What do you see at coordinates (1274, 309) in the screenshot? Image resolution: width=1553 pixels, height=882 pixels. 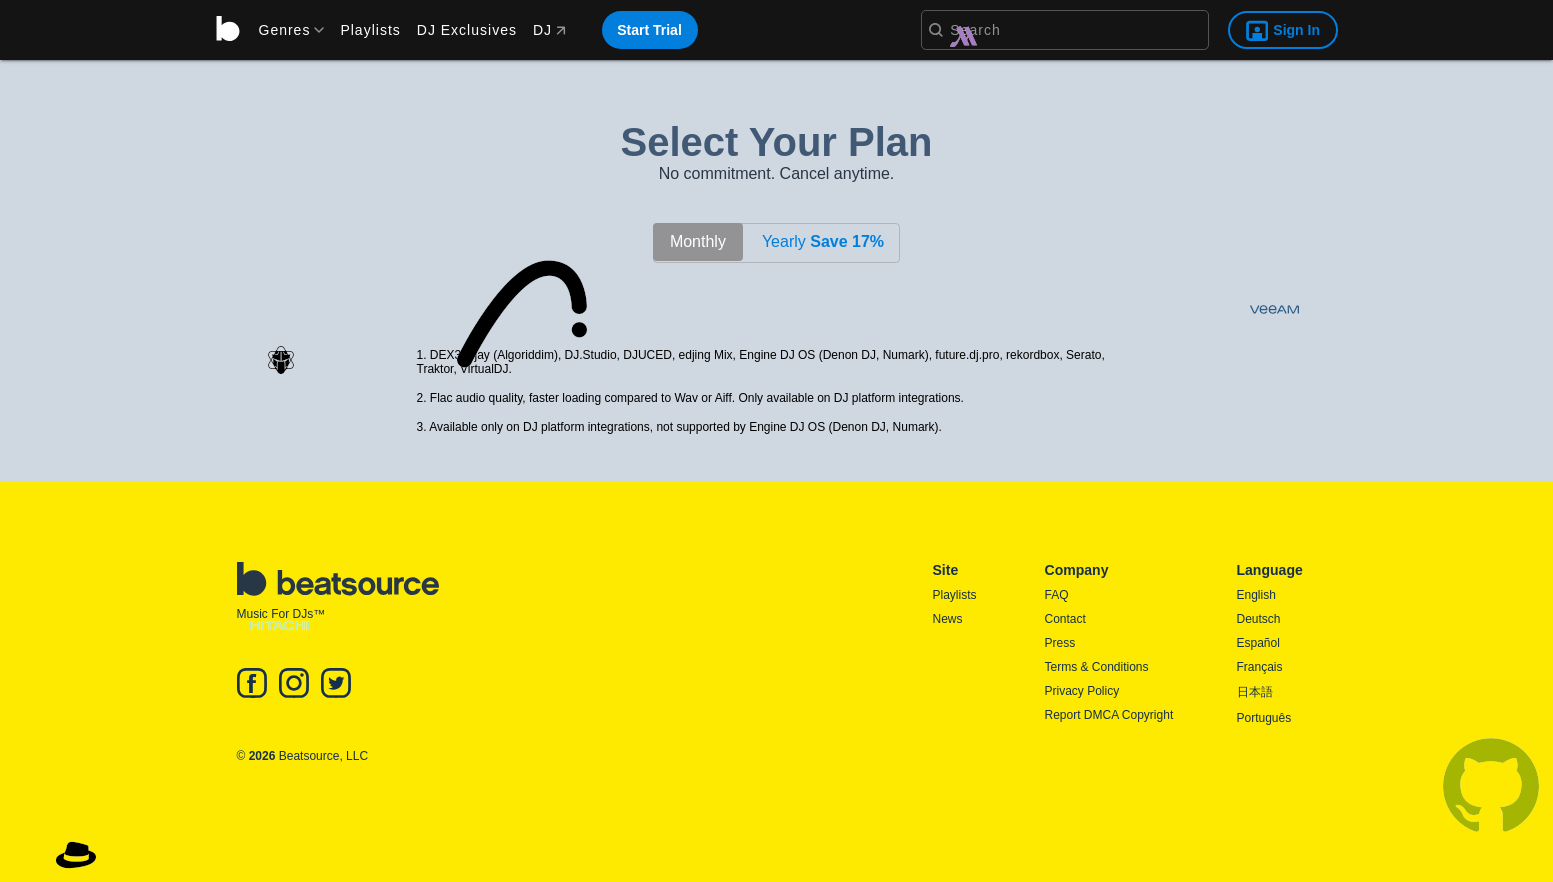 I see `Veeam company logo` at bounding box center [1274, 309].